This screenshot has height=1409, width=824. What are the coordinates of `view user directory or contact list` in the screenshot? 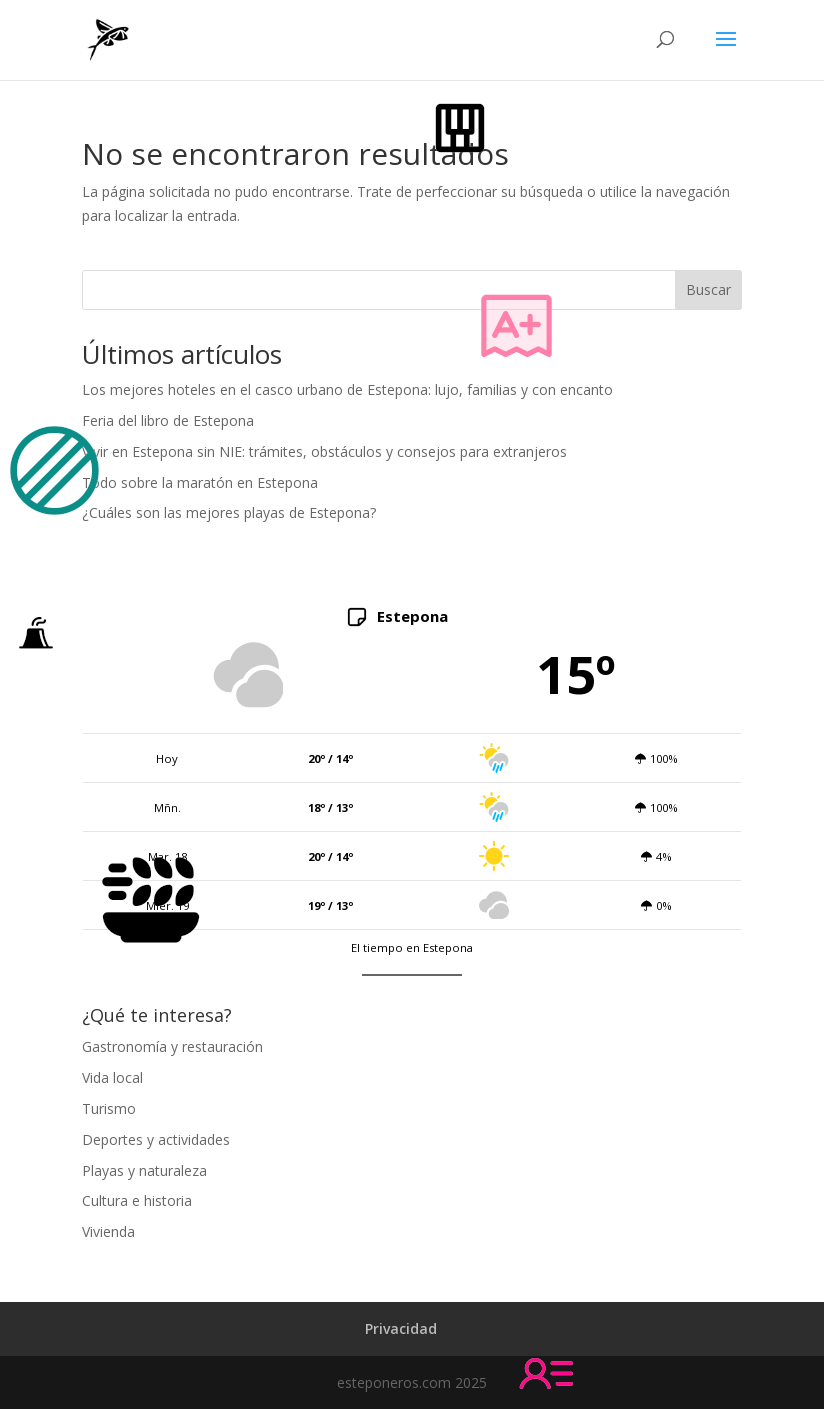 It's located at (545, 1373).